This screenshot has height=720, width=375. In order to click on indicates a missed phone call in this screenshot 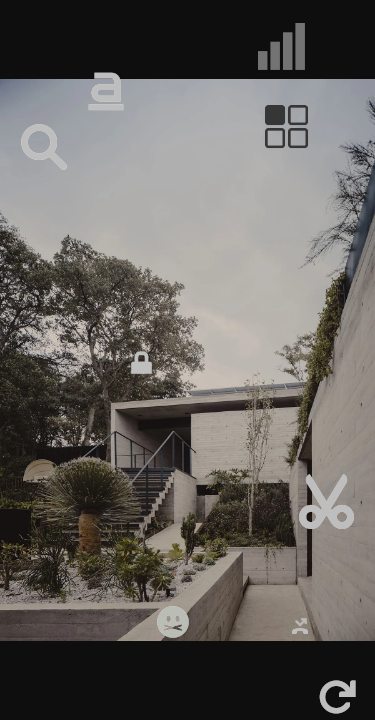, I will do `click(300, 625)`.